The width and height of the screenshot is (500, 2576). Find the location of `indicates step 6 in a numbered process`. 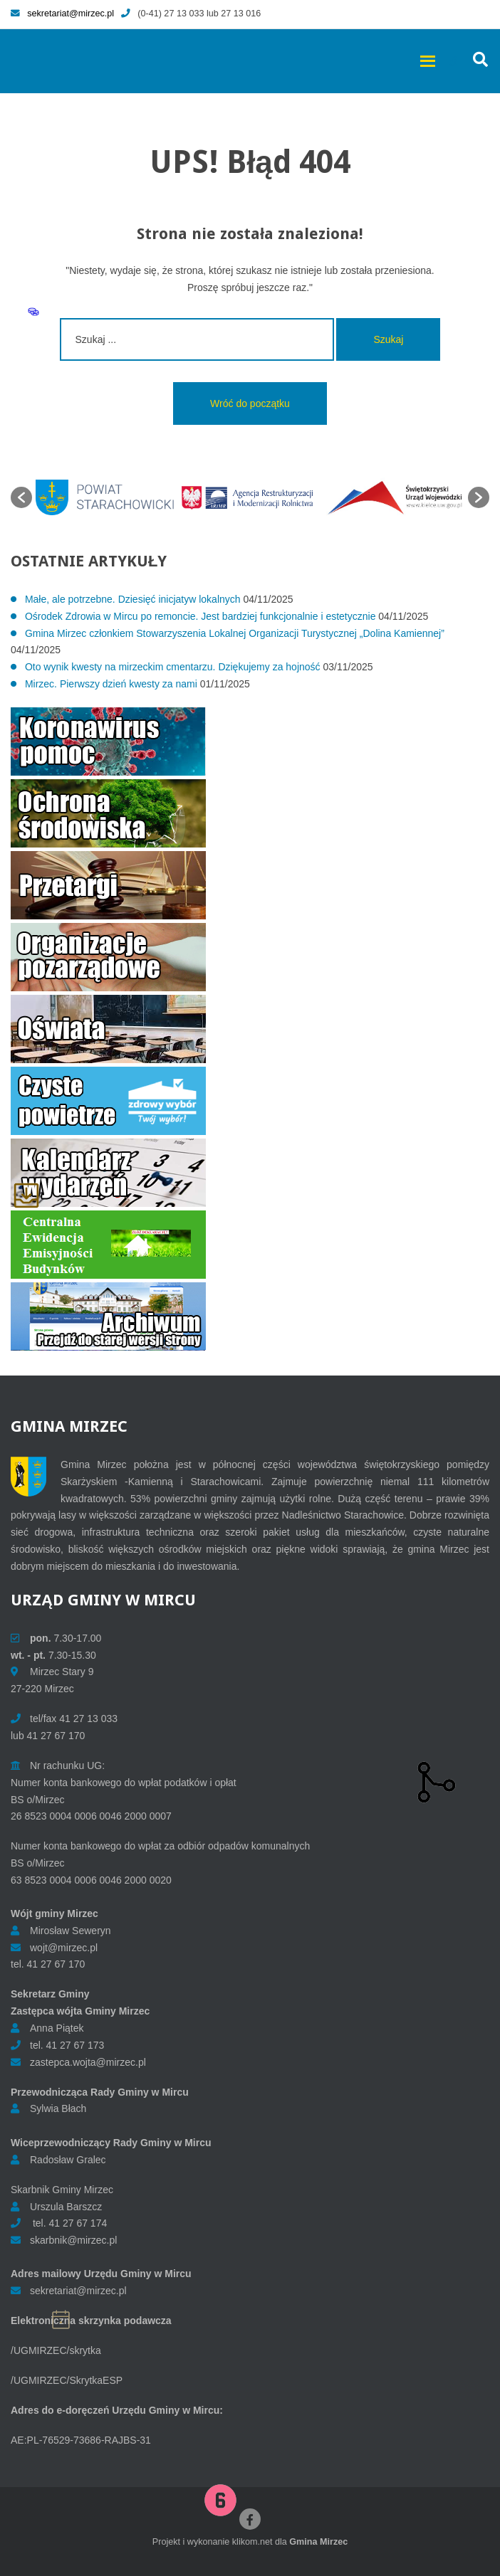

indicates step 6 in a numbered process is located at coordinates (220, 2500).